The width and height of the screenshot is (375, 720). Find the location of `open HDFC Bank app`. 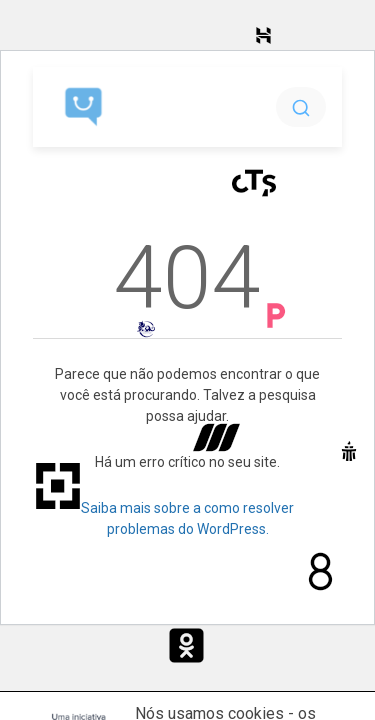

open HDFC Bank app is located at coordinates (58, 486).